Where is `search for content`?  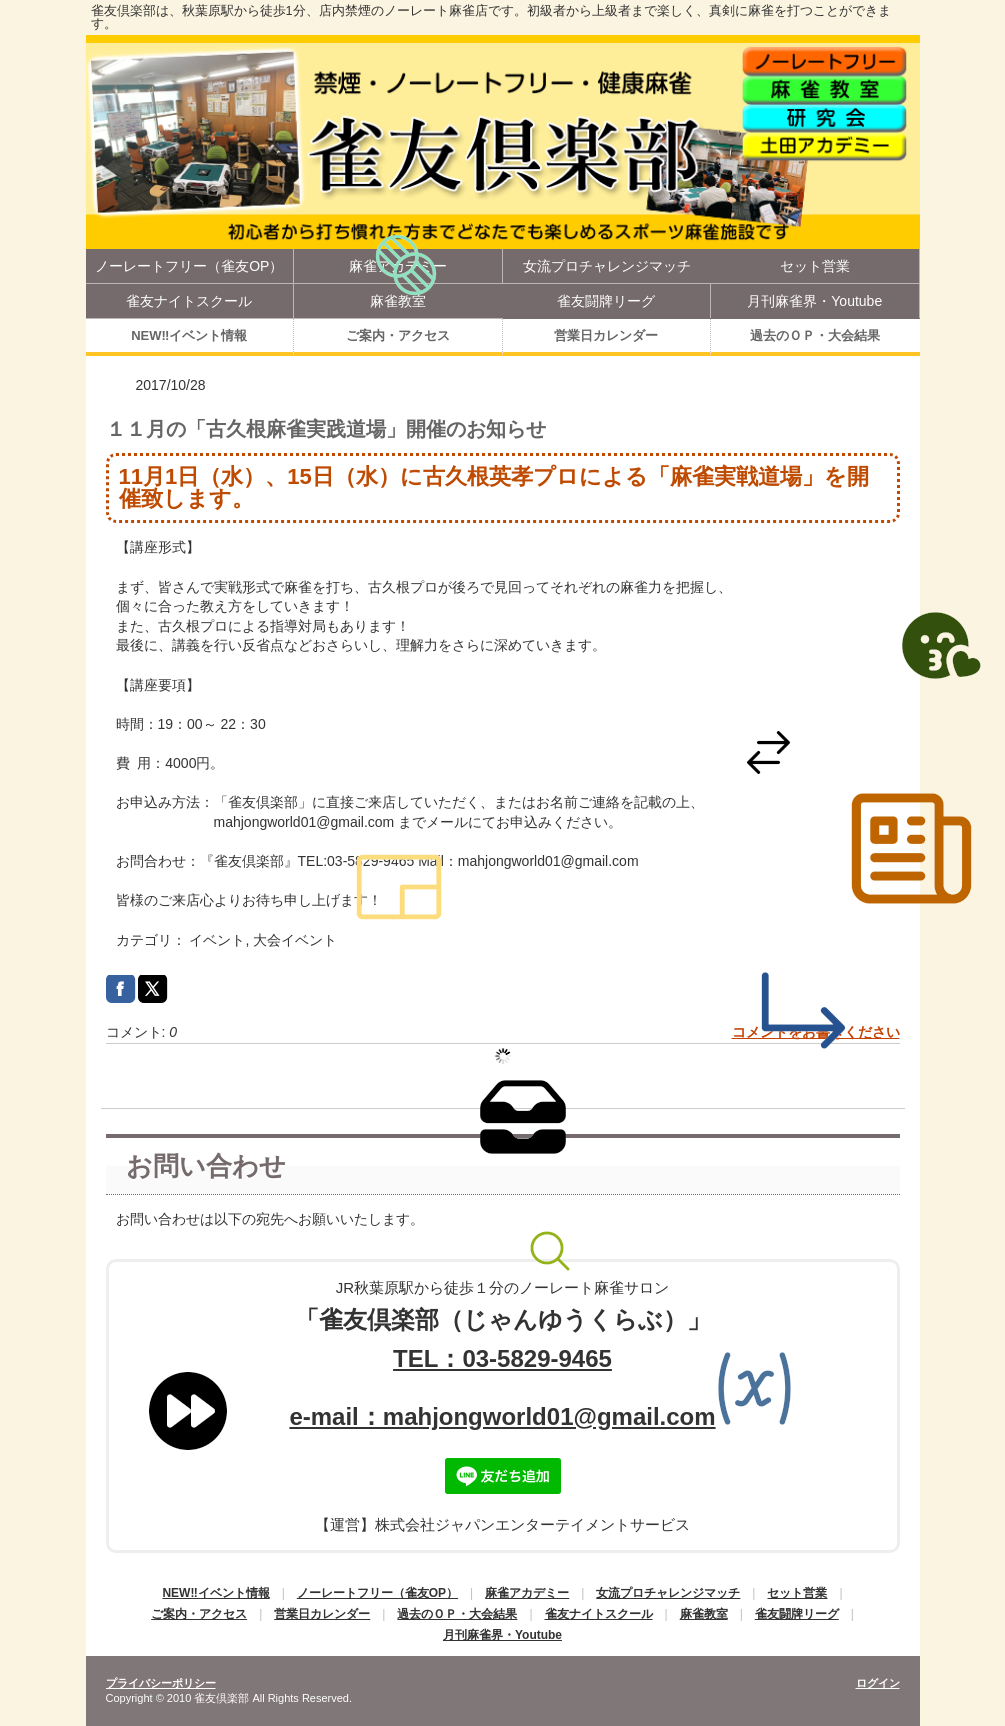
search for content is located at coordinates (550, 1251).